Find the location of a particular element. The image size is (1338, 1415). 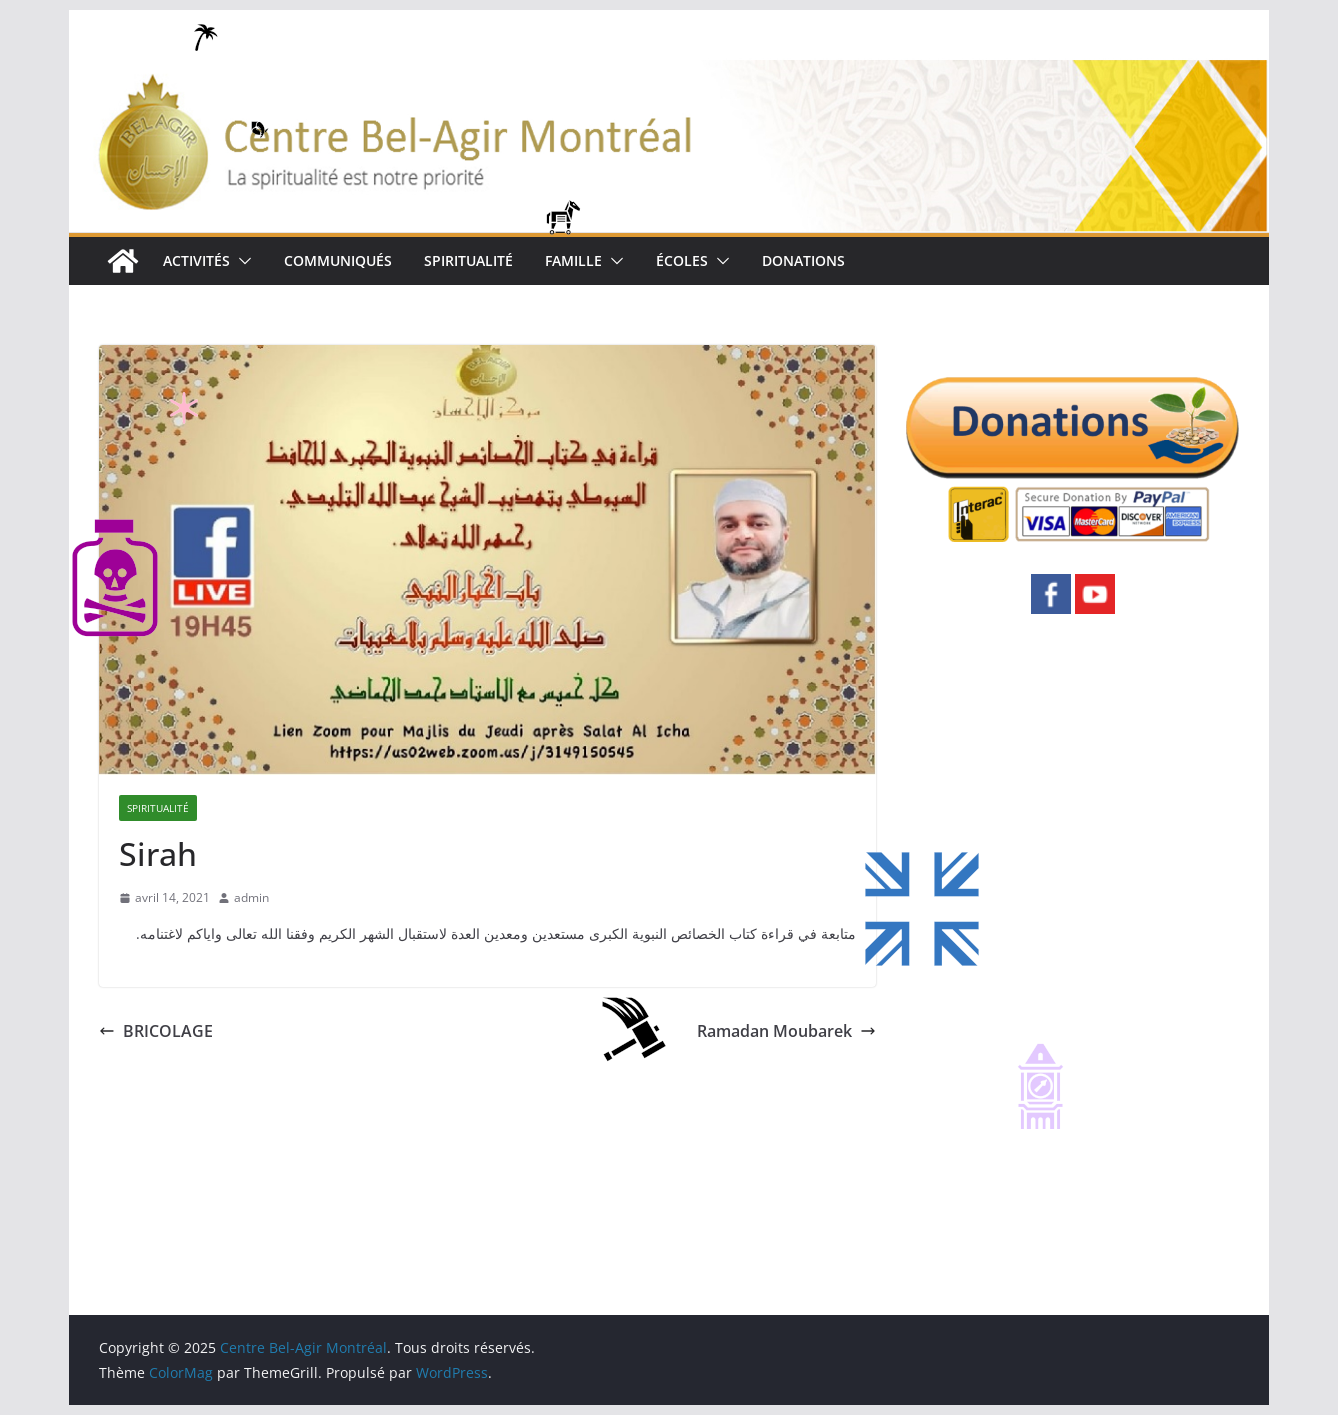

indicates tropical or beach-themed content is located at coordinates (205, 37).